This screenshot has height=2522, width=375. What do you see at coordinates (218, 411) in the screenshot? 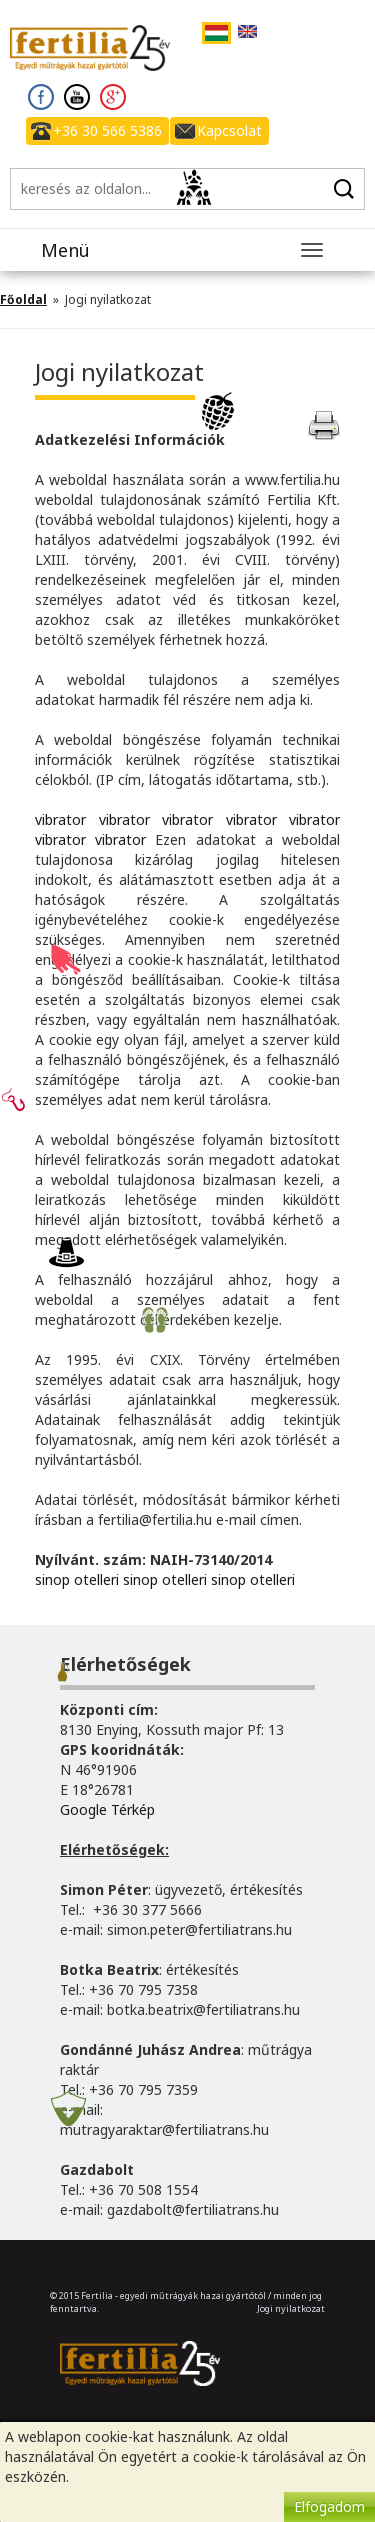
I see `indicates raspberry flavor or ingredient` at bounding box center [218, 411].